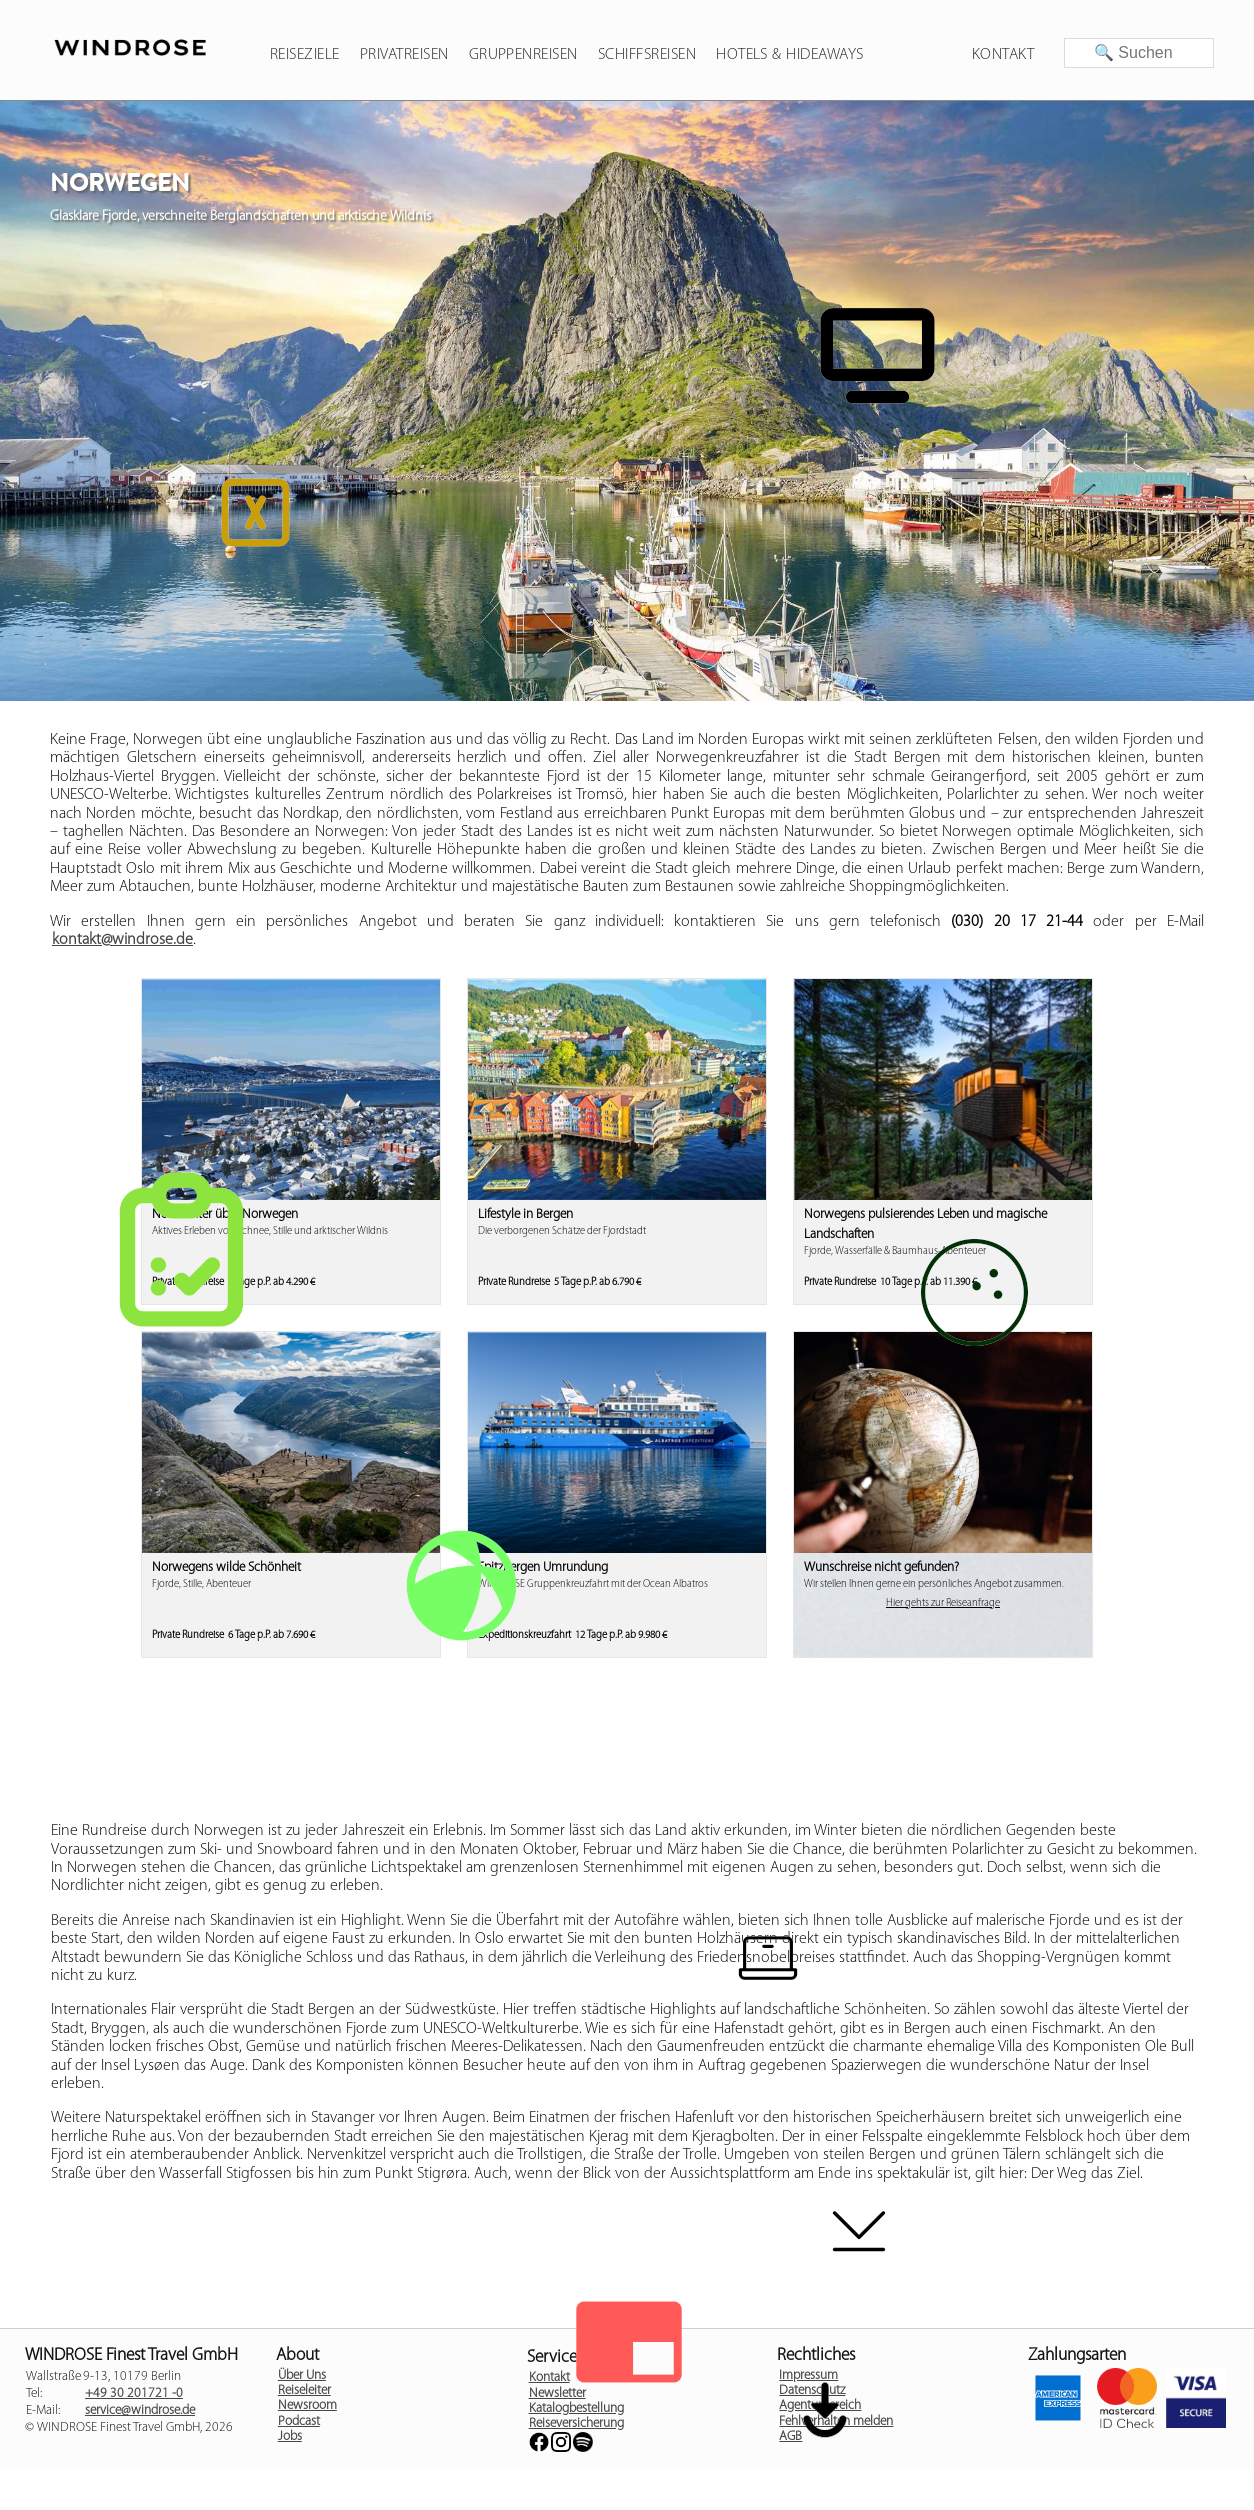 The height and width of the screenshot is (2510, 1254). Describe the element at coordinates (825, 2408) in the screenshot. I see `download content to device` at that location.